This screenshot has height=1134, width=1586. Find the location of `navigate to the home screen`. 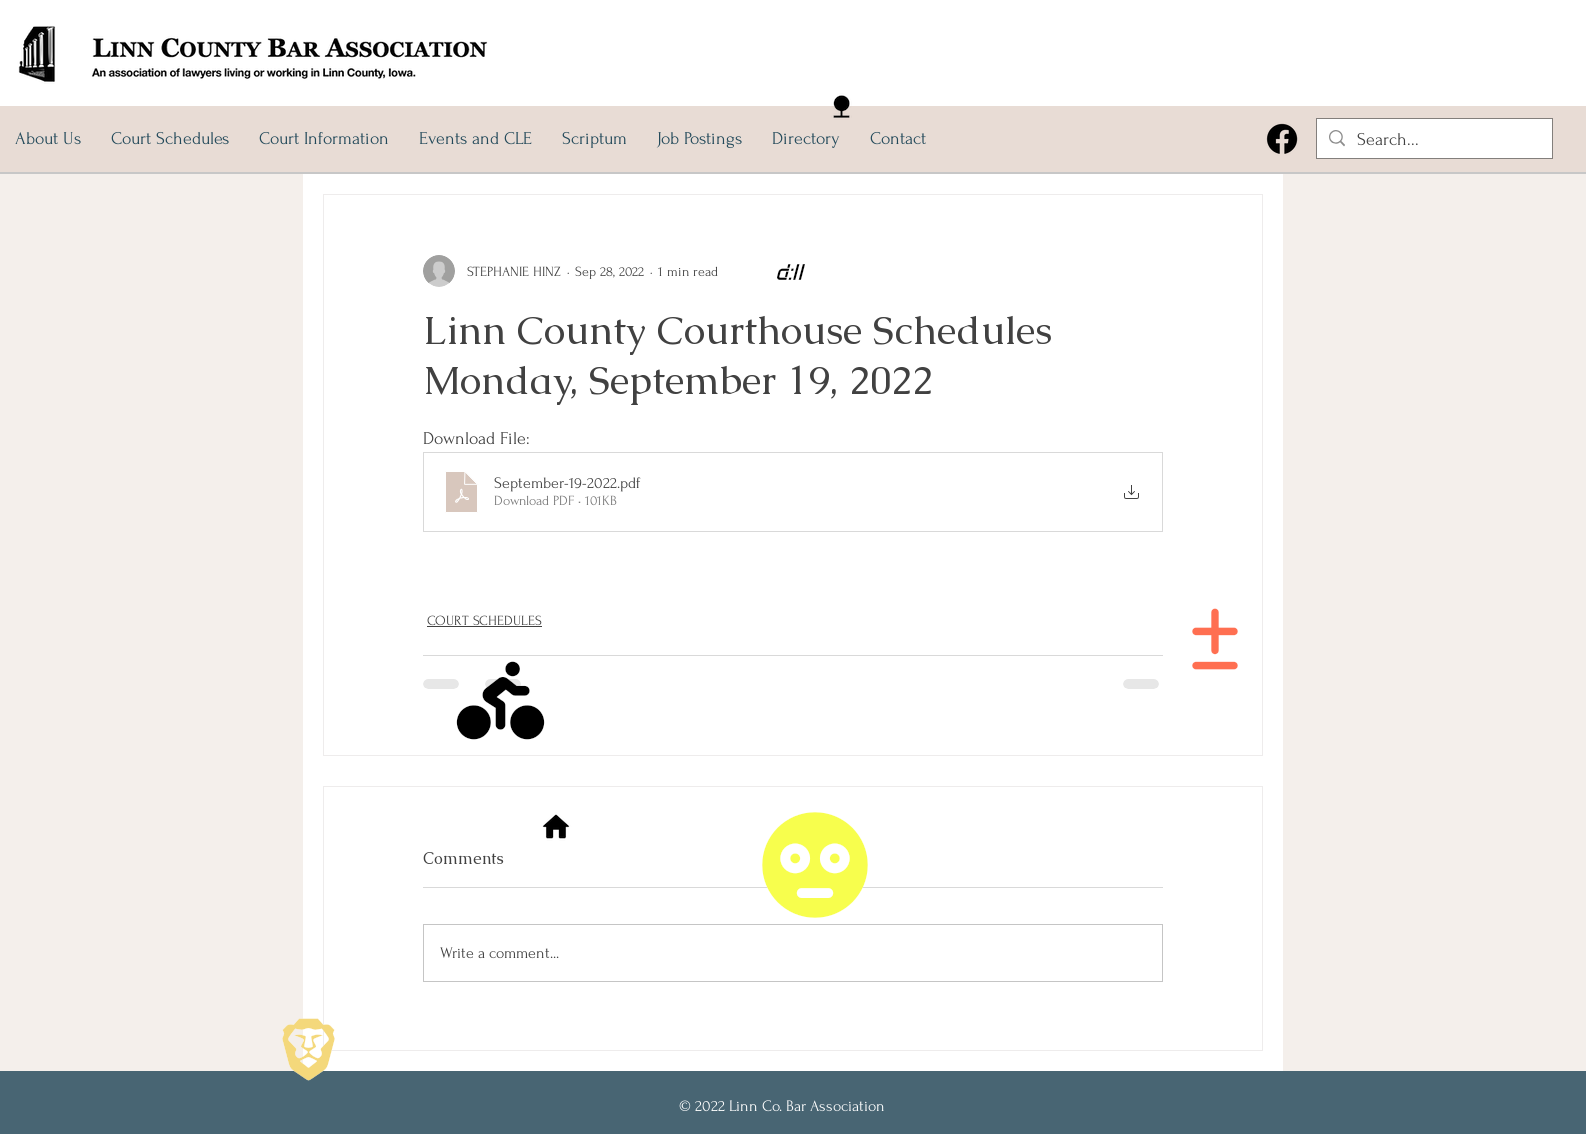

navigate to the home screen is located at coordinates (556, 827).